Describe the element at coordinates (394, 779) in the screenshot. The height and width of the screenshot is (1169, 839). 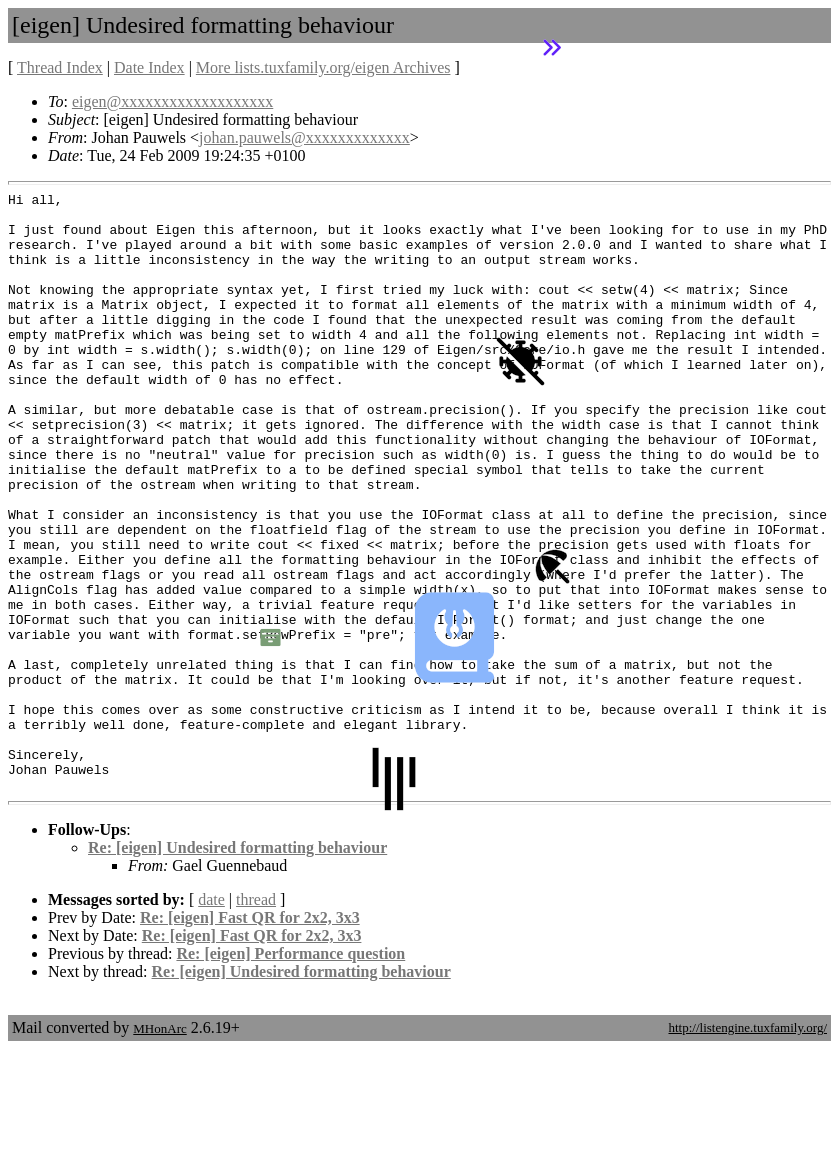
I see `open Gitter chat platform` at that location.